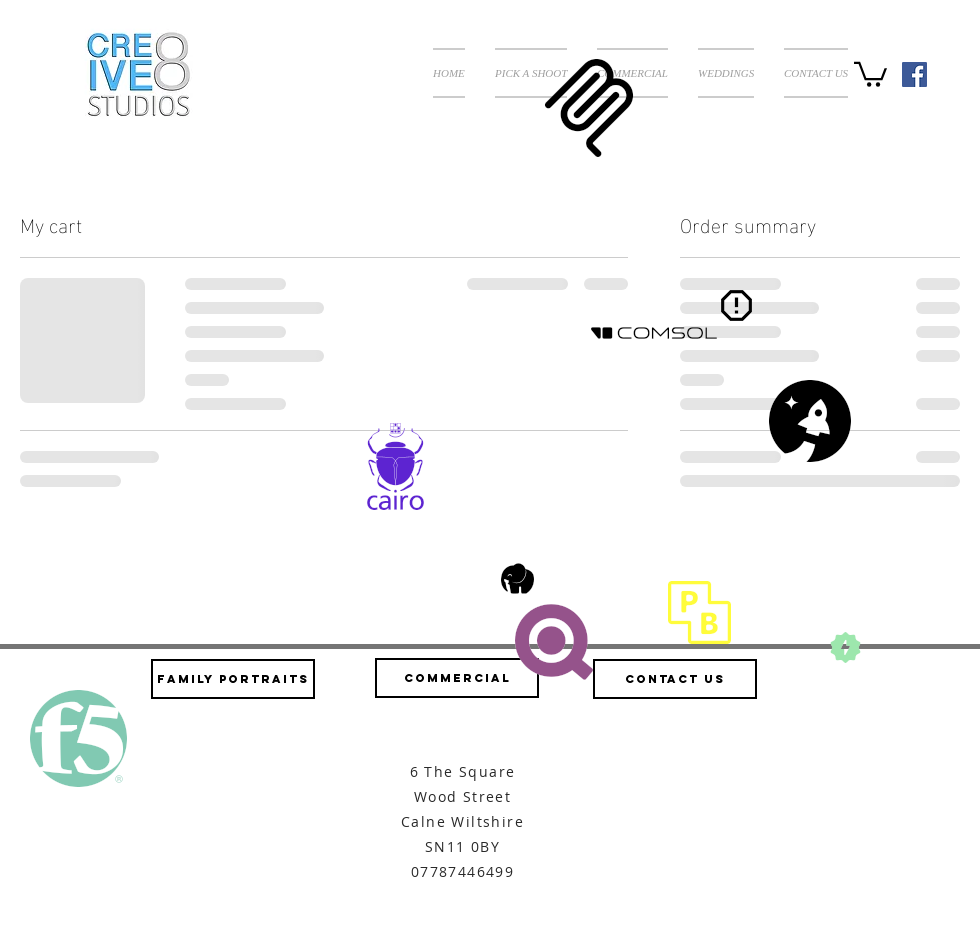 The height and width of the screenshot is (941, 980). Describe the element at coordinates (78, 738) in the screenshot. I see `F5 Networks company logo` at that location.